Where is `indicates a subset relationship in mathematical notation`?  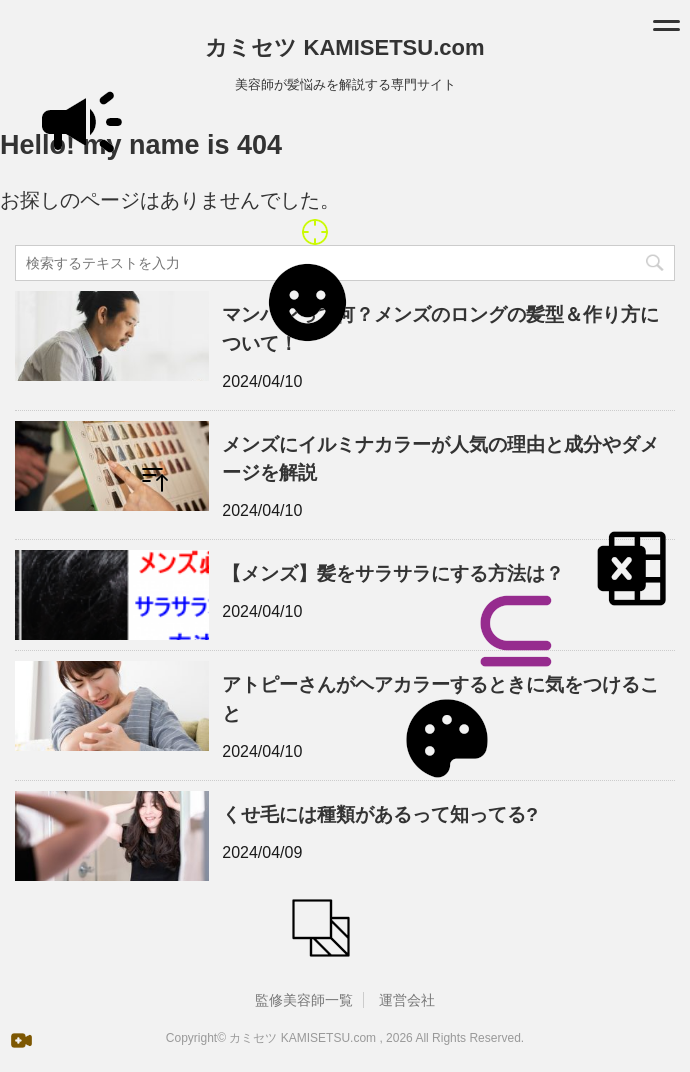
indicates a subset relationship in mathematical notation is located at coordinates (517, 629).